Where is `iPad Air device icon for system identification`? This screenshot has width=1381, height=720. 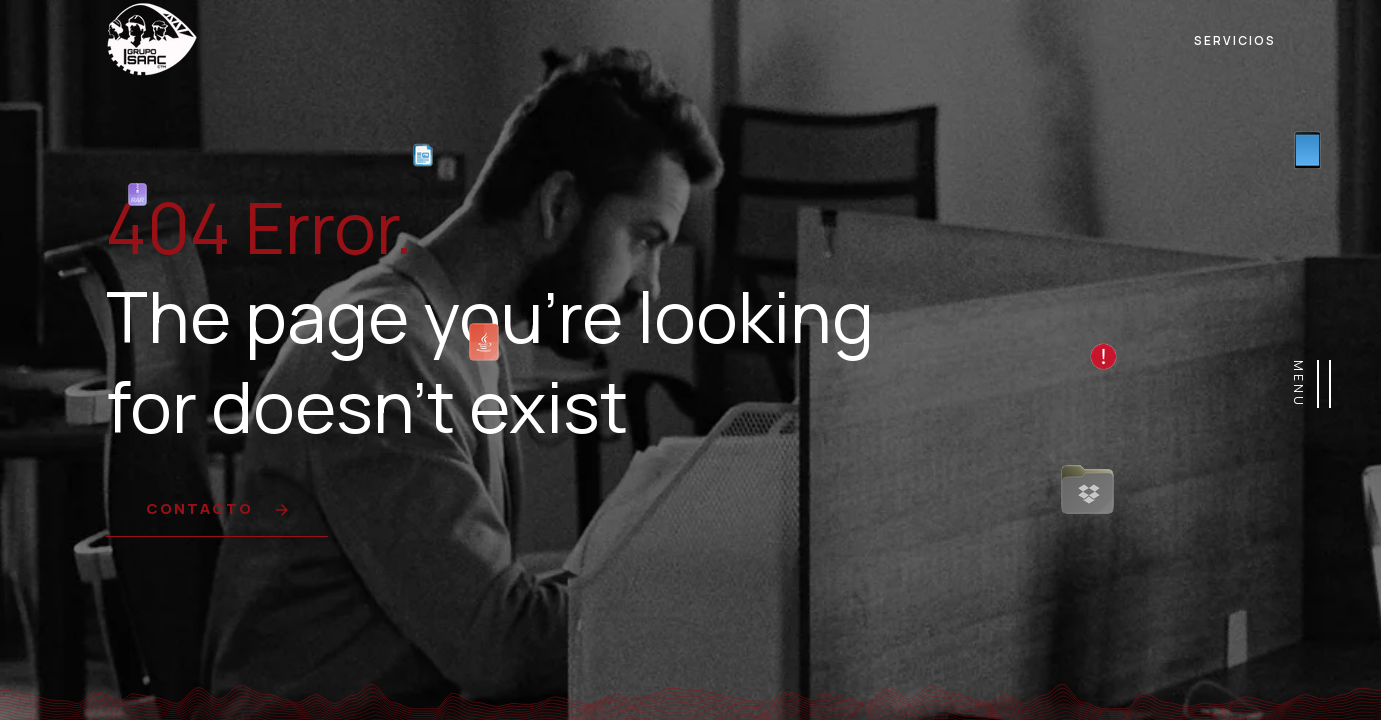
iPad Air device icon for system identification is located at coordinates (1307, 150).